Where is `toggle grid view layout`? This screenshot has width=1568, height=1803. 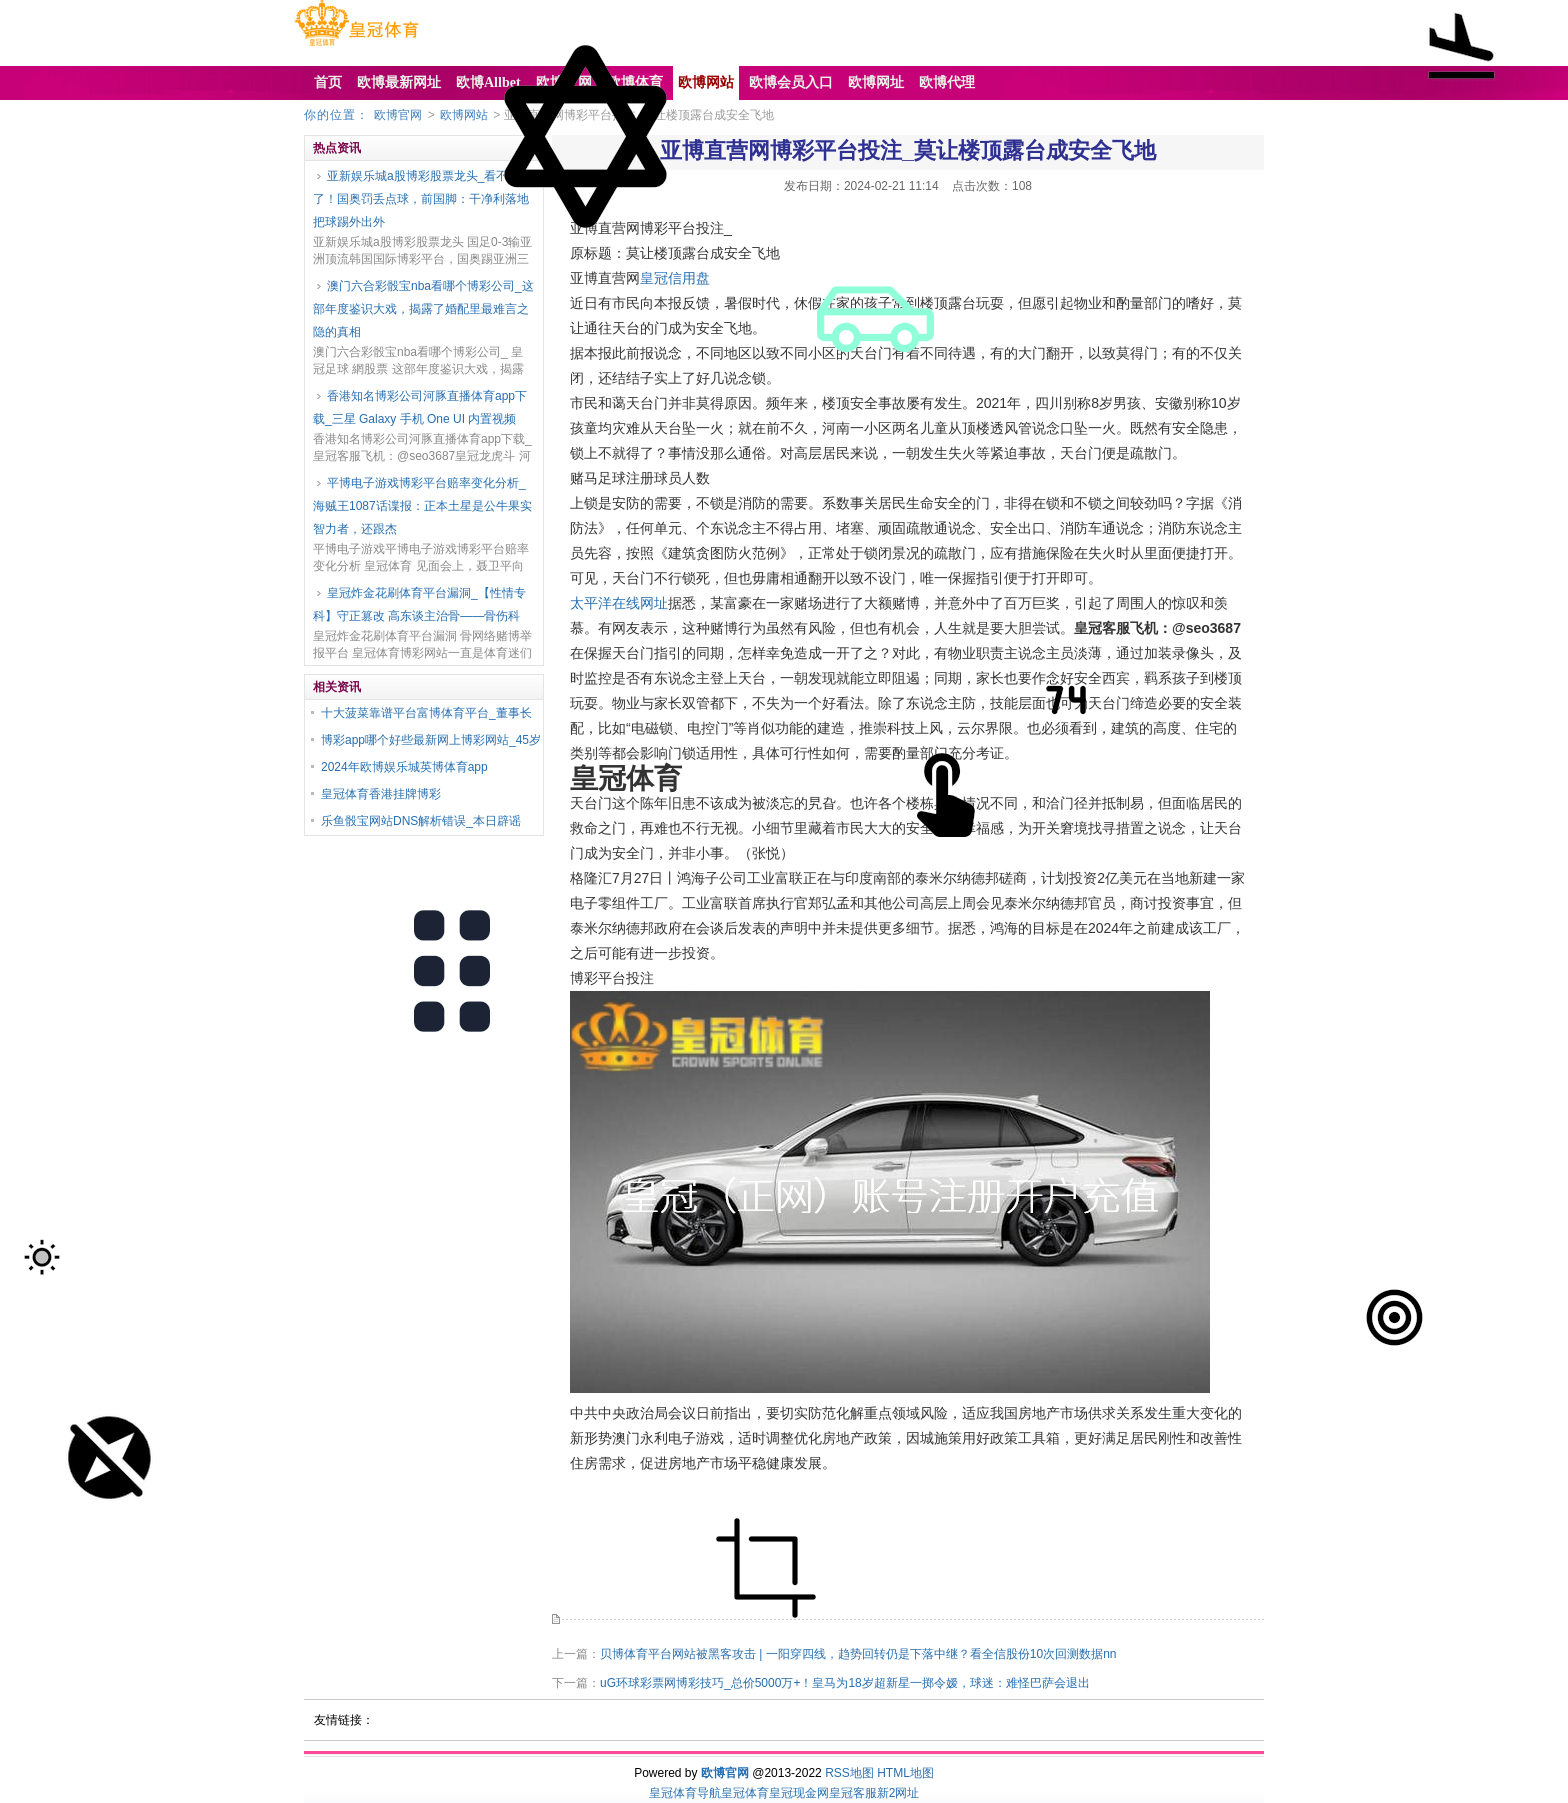
toggle grid view layout is located at coordinates (452, 971).